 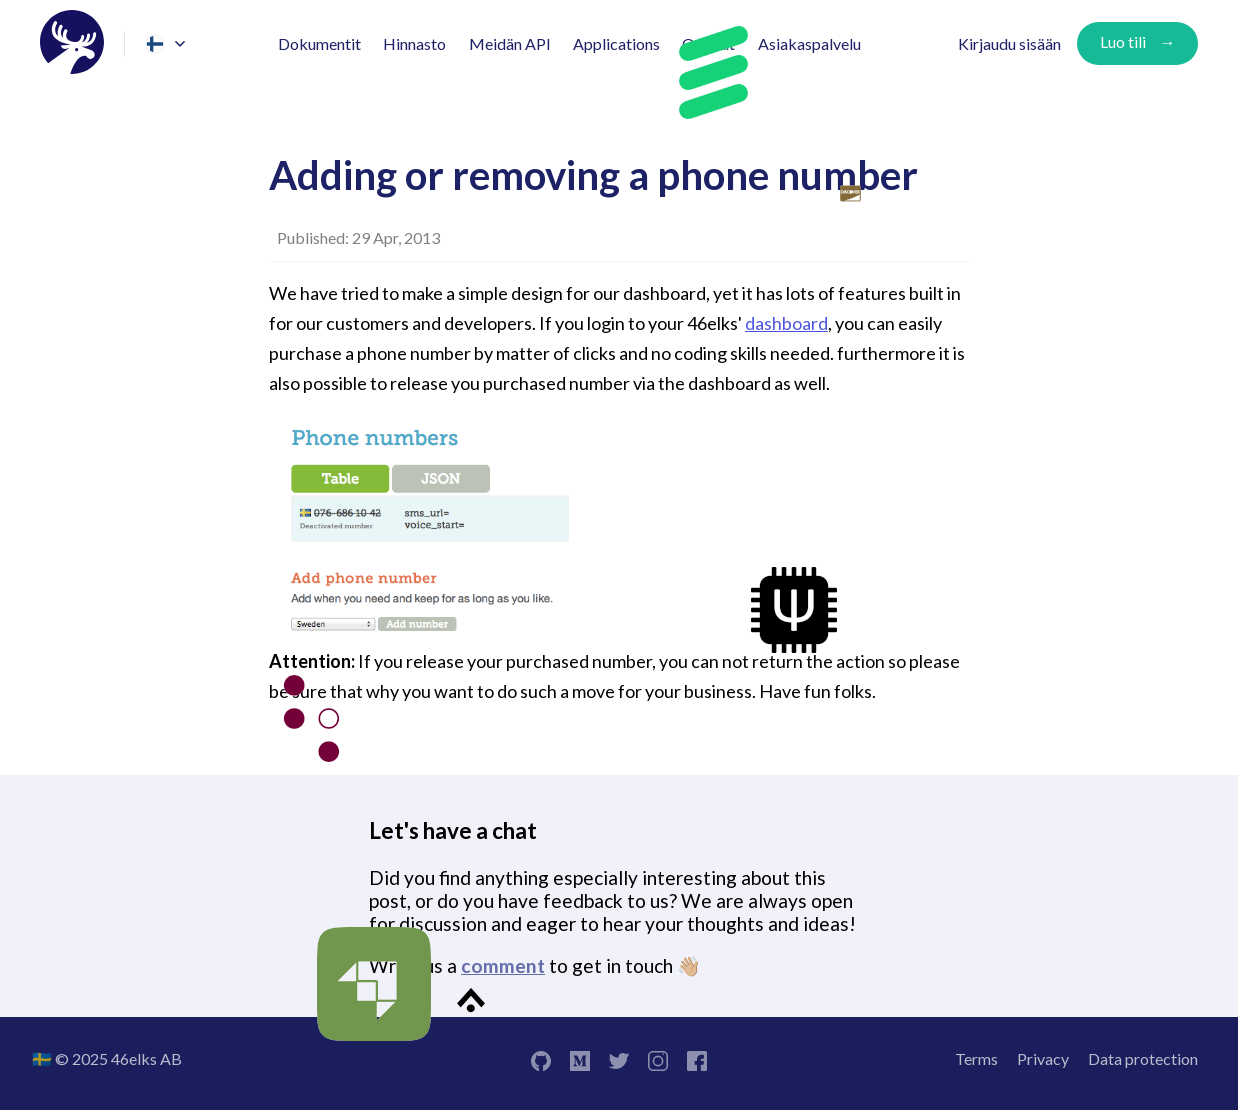 I want to click on QMK firmware project logo, so click(x=794, y=610).